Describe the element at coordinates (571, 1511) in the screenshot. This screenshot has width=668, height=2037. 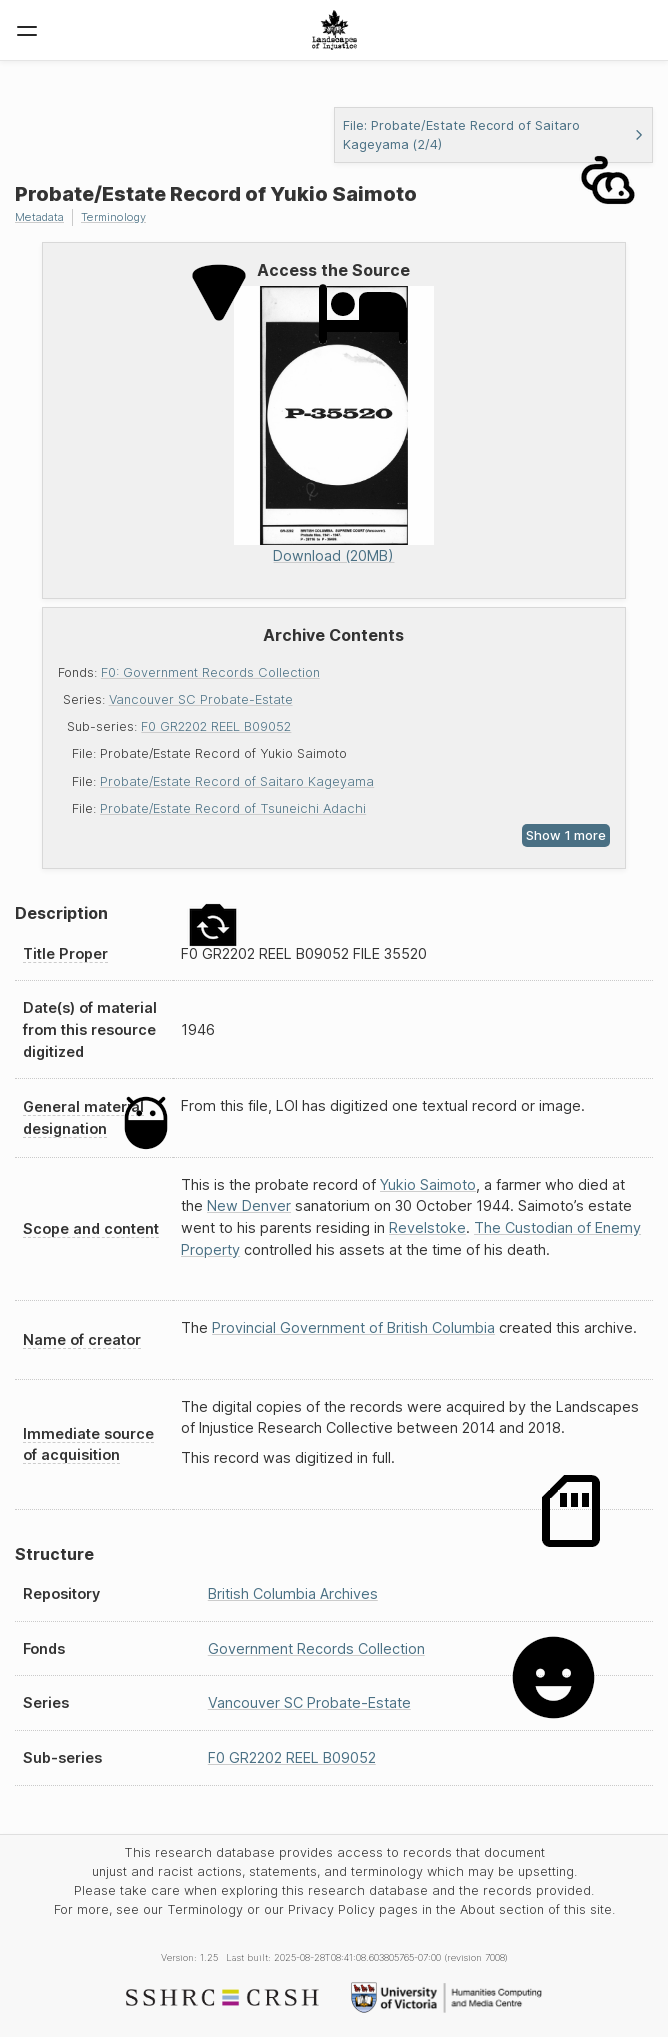
I see `access sd card storage settings` at that location.